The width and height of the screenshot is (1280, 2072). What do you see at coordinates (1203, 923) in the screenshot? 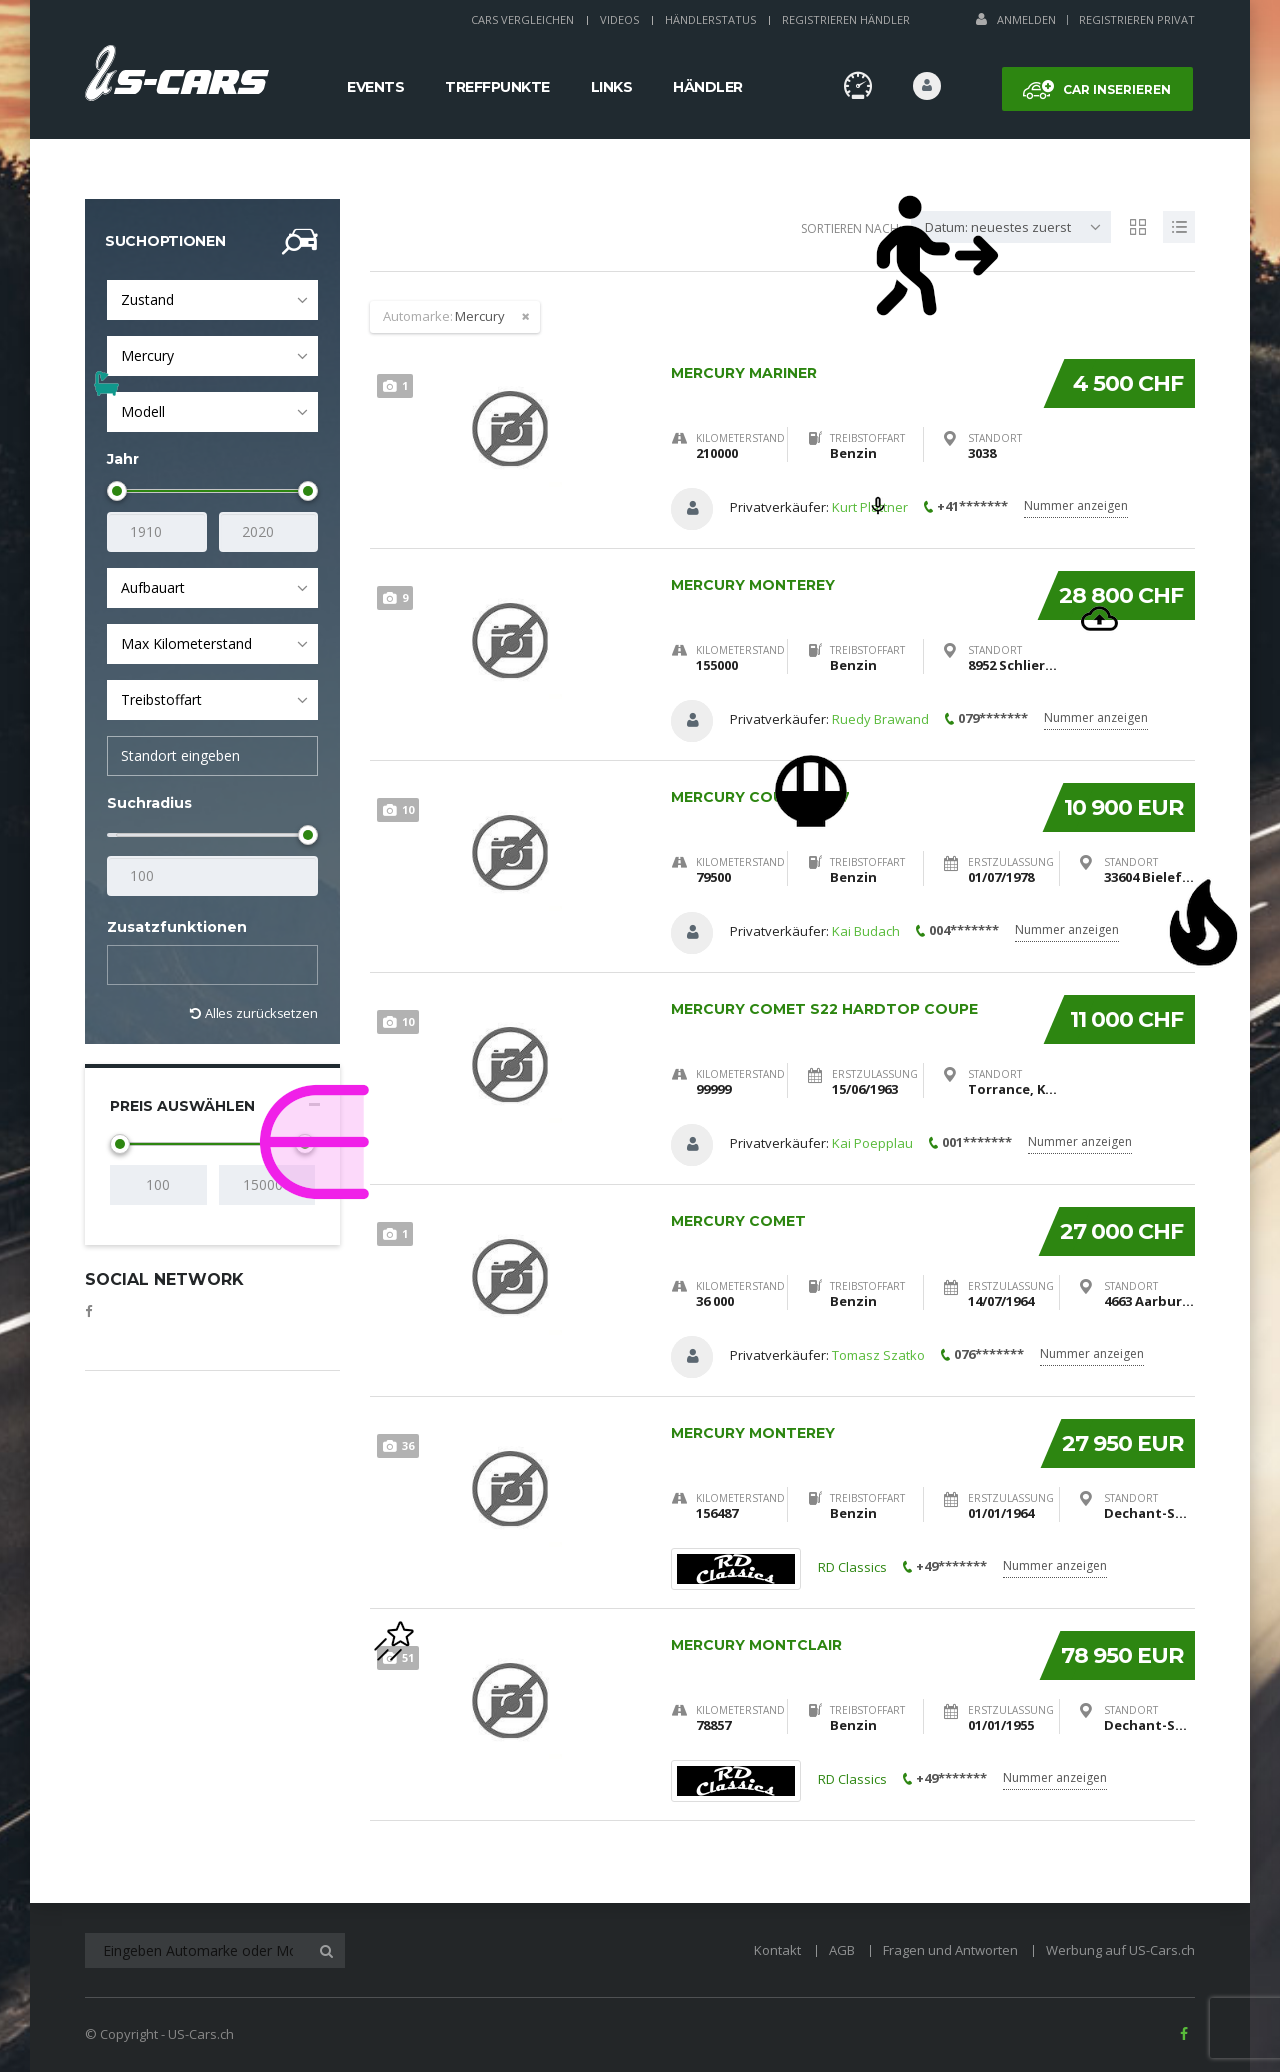
I see `locate nearby fire stations or emergency services` at bounding box center [1203, 923].